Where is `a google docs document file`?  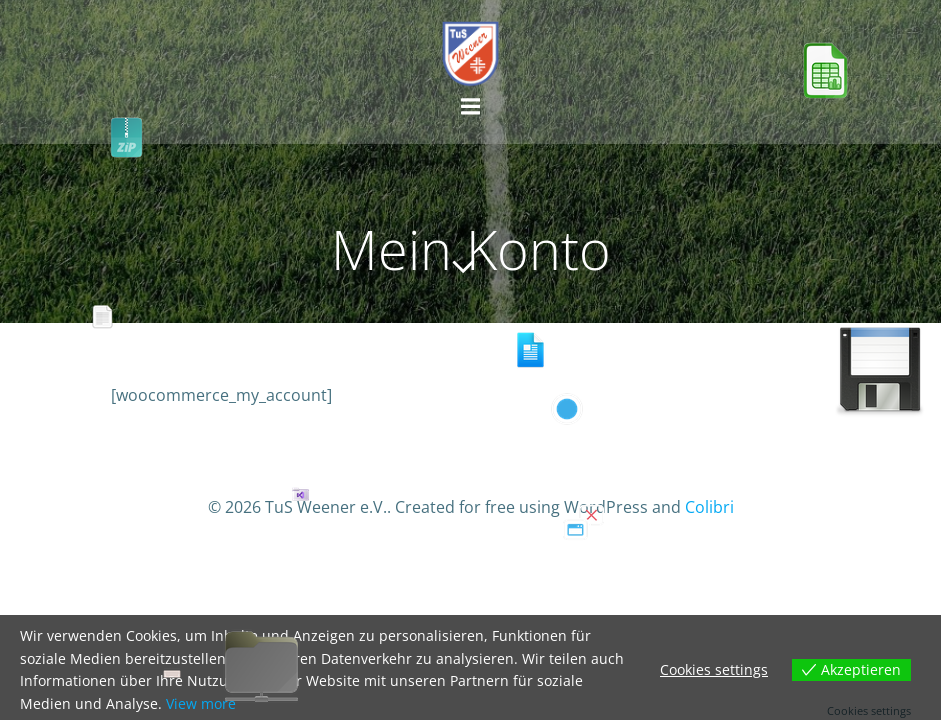 a google docs document file is located at coordinates (530, 350).